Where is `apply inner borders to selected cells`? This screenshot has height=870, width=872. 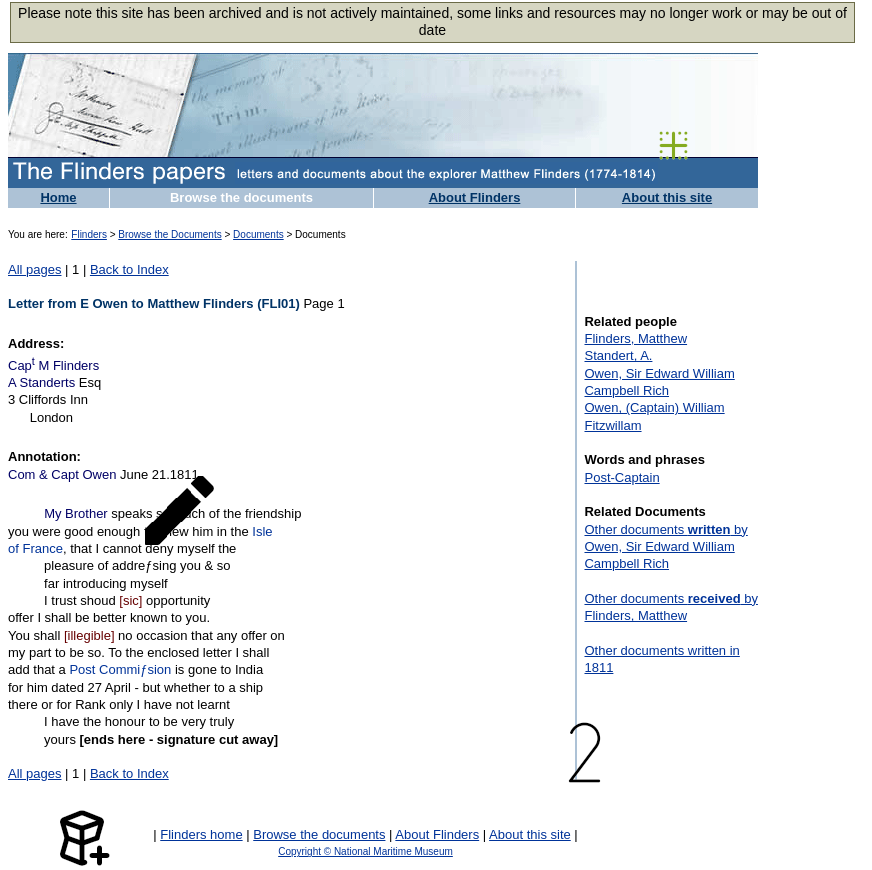
apply inner borders to selected cells is located at coordinates (673, 145).